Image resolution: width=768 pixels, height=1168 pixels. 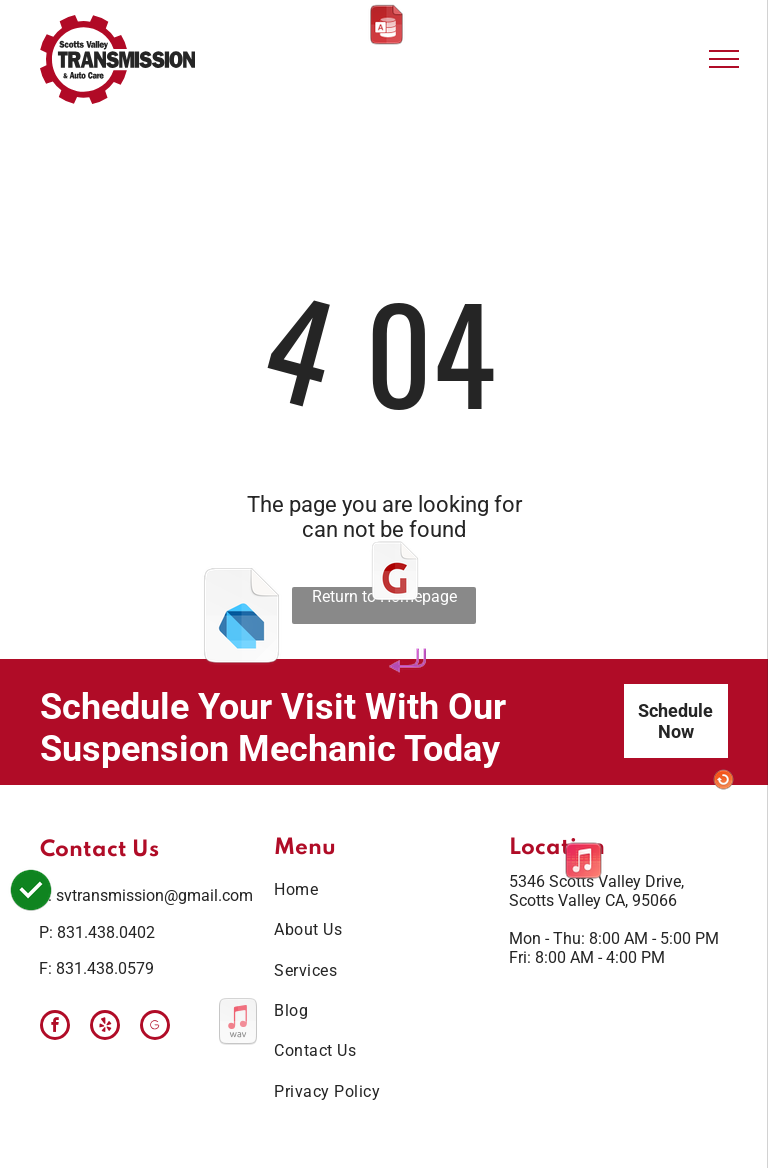 What do you see at coordinates (583, 860) in the screenshot?
I see `open the music player app` at bounding box center [583, 860].